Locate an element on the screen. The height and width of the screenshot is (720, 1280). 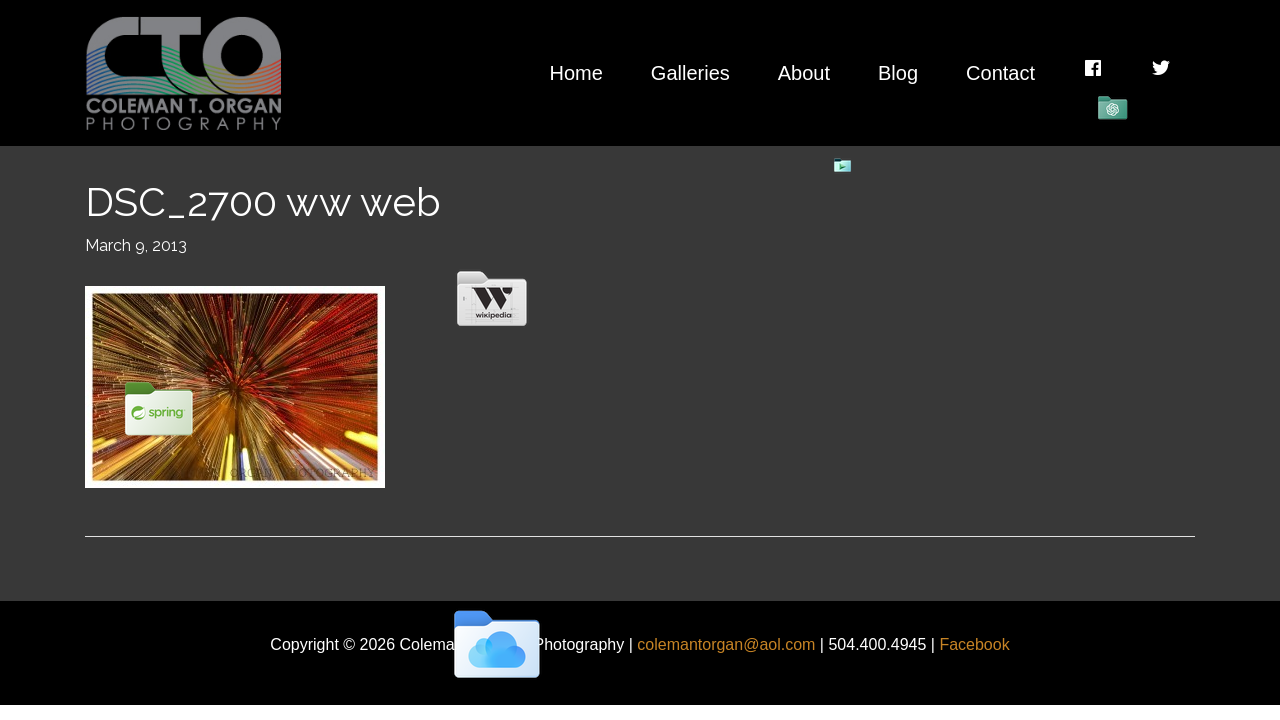
open folder containing ChatGPT-related files is located at coordinates (1112, 108).